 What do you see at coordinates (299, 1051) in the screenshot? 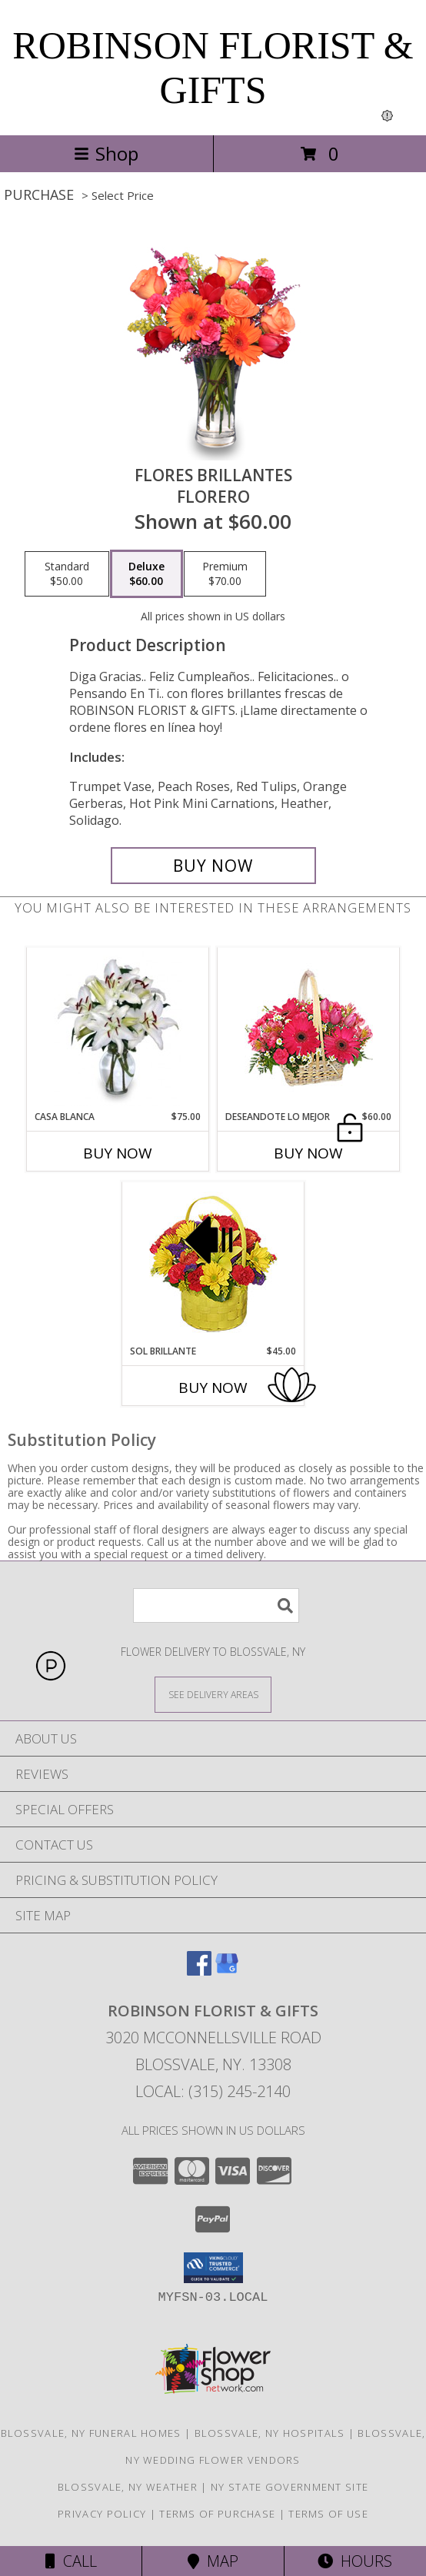
I see `indicates the number seven in a list or sequence` at bounding box center [299, 1051].